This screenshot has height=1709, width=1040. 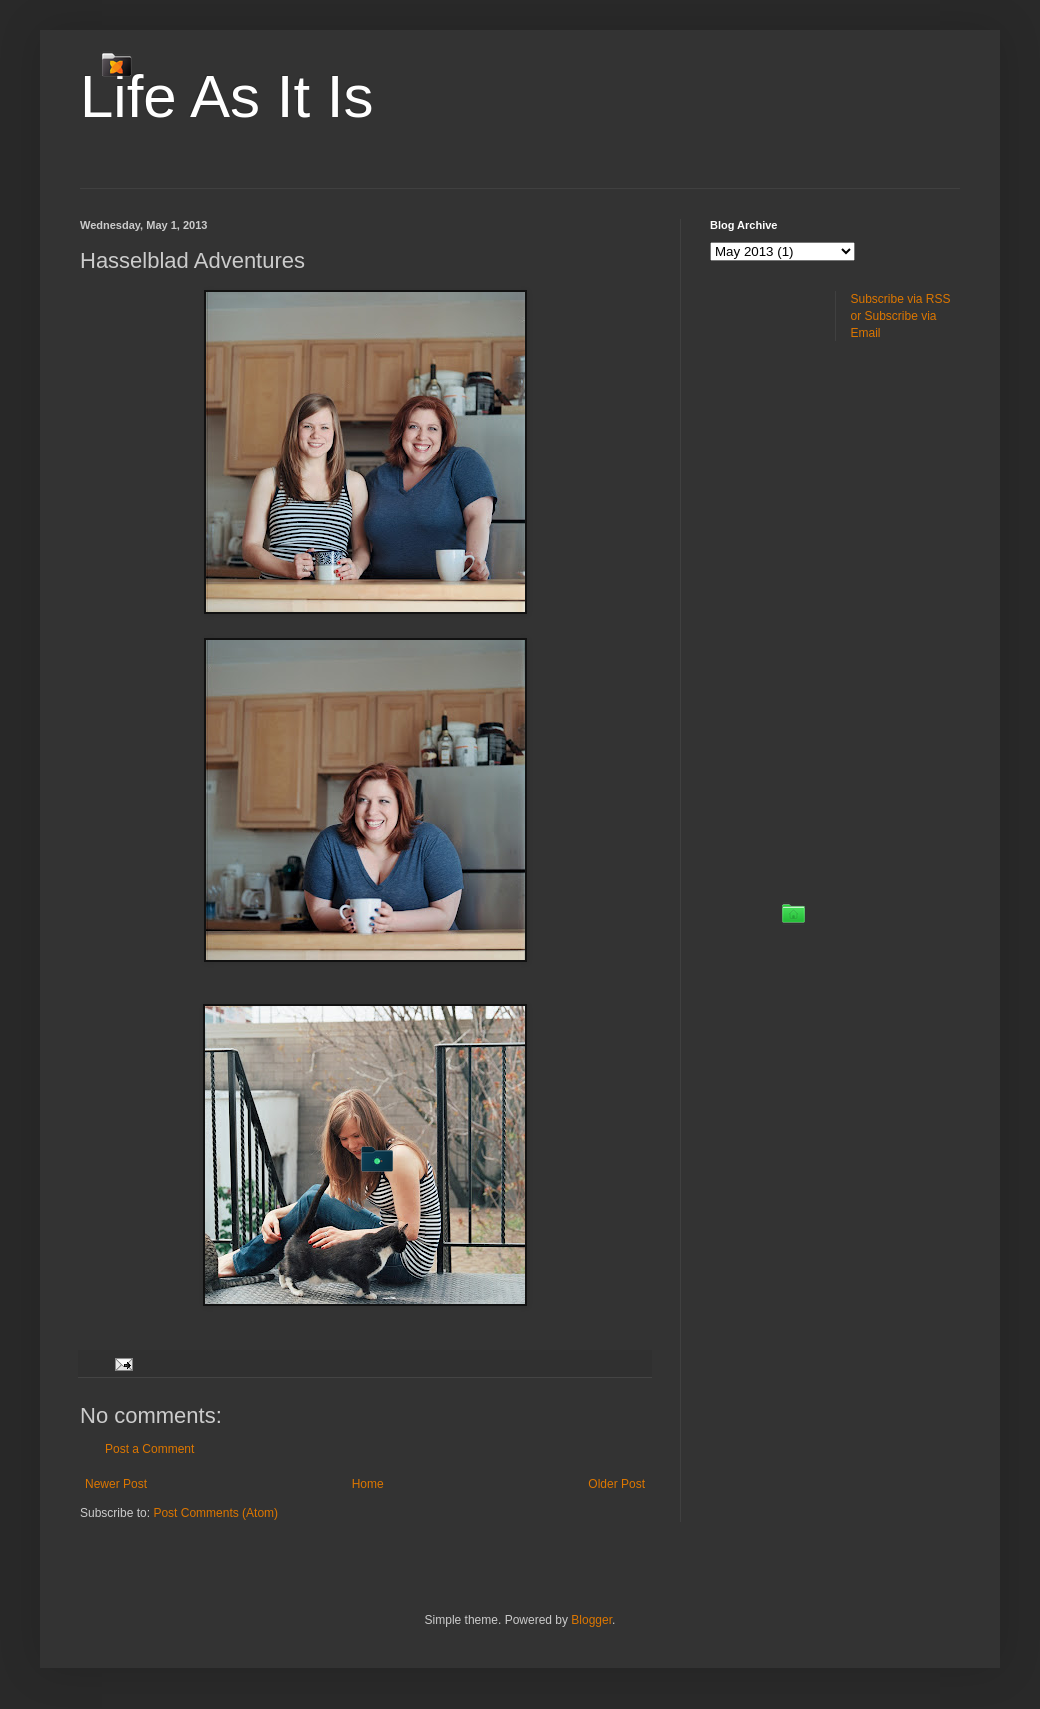 What do you see at coordinates (116, 65) in the screenshot?
I see `folder containing haxe project files` at bounding box center [116, 65].